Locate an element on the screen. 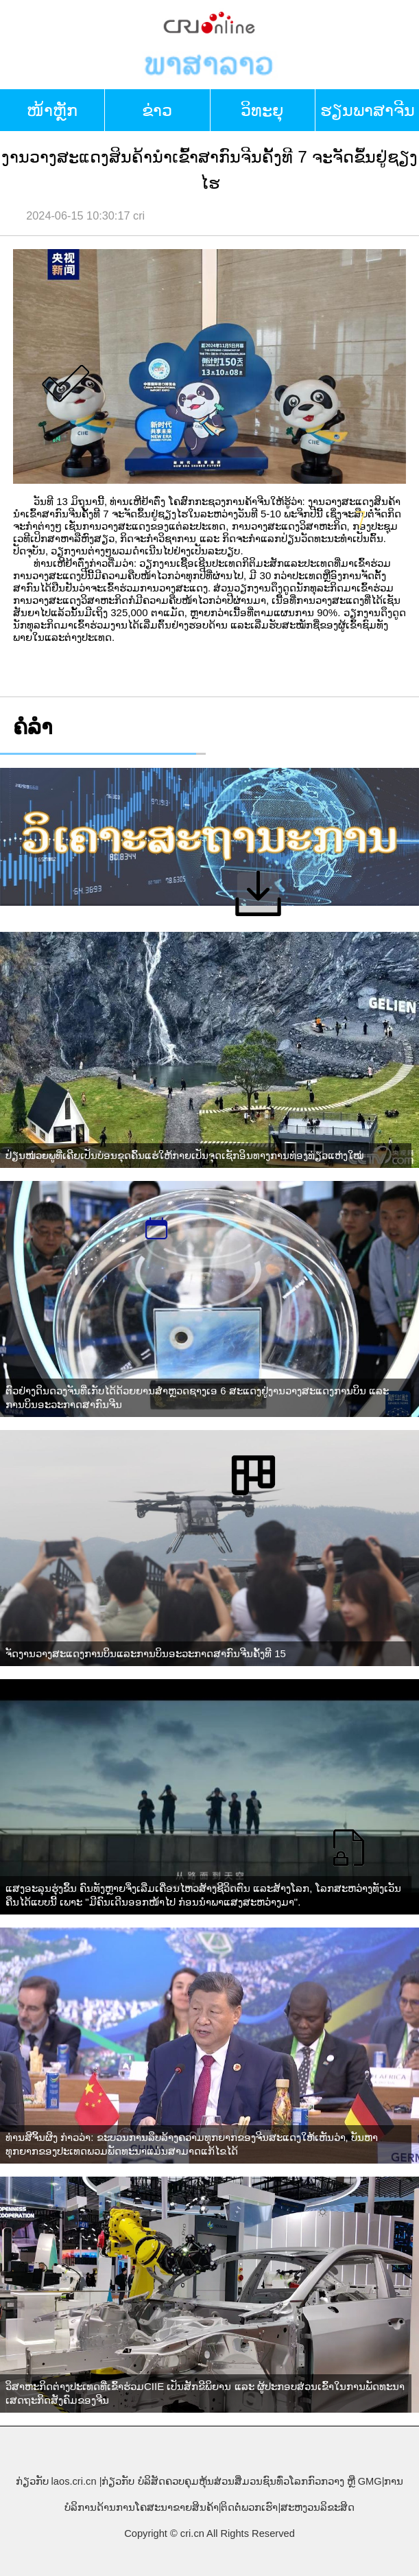 This screenshot has width=419, height=2576. confirm or submit an action is located at coordinates (64, 382).